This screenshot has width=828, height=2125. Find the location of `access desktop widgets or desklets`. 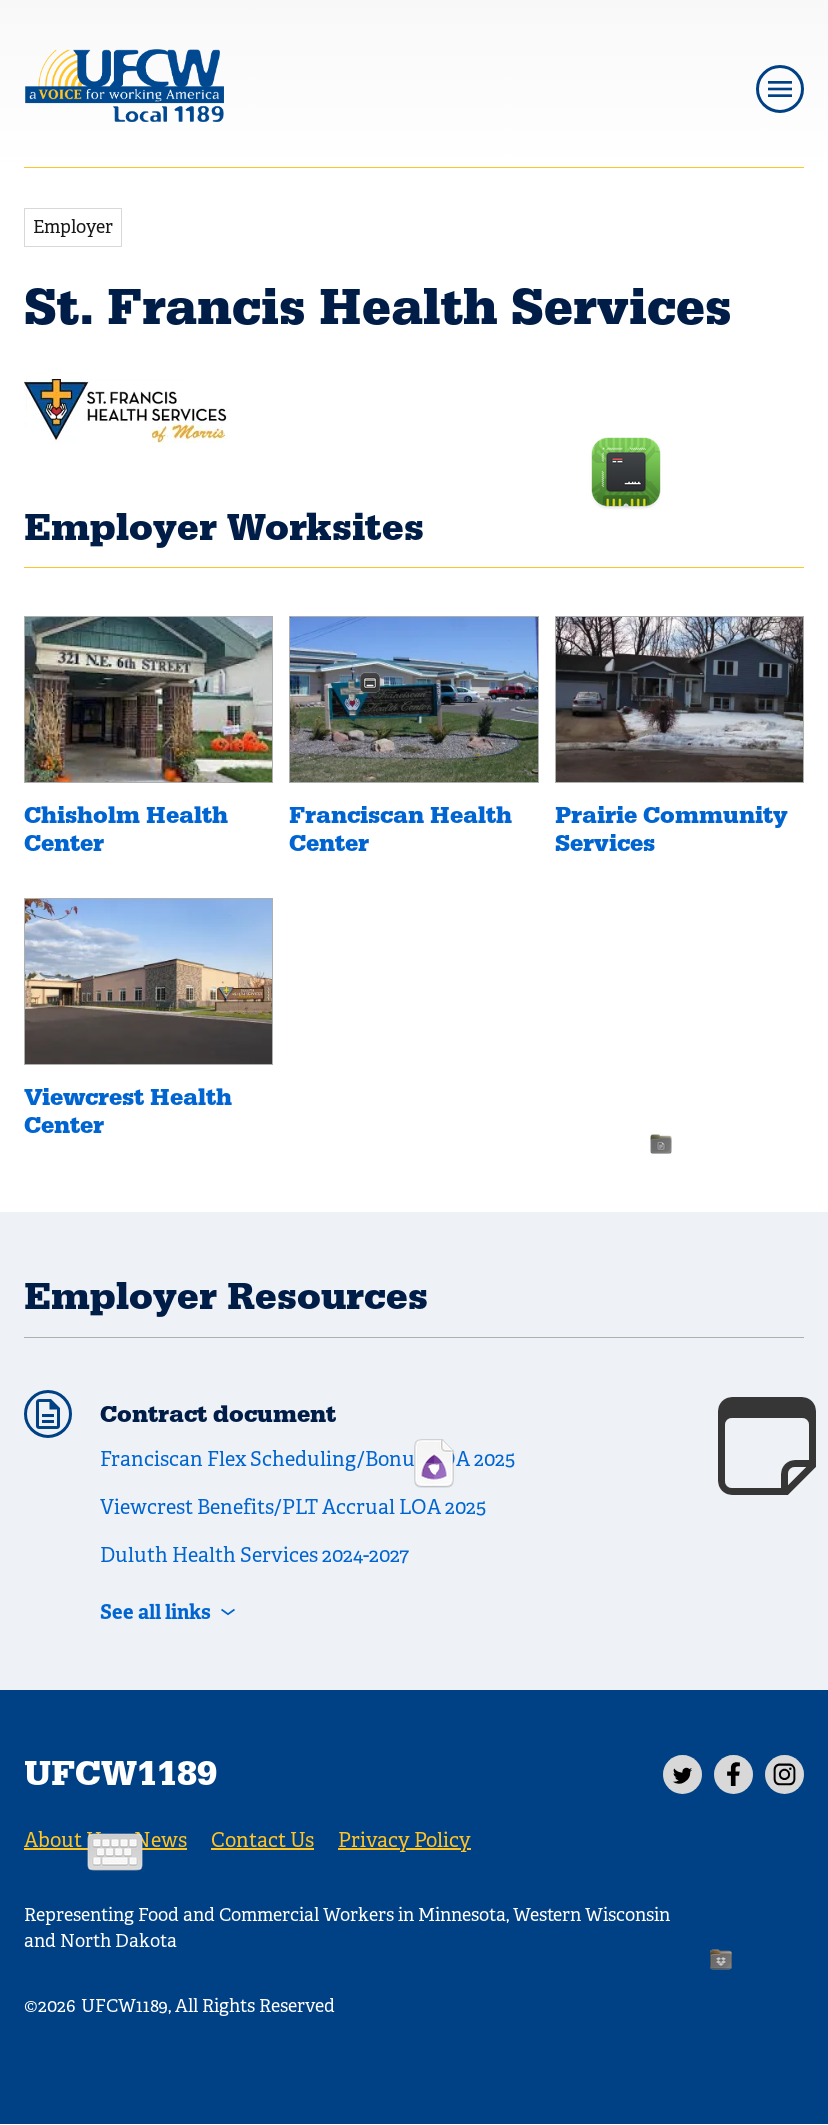

access desktop widgets or desklets is located at coordinates (767, 1446).